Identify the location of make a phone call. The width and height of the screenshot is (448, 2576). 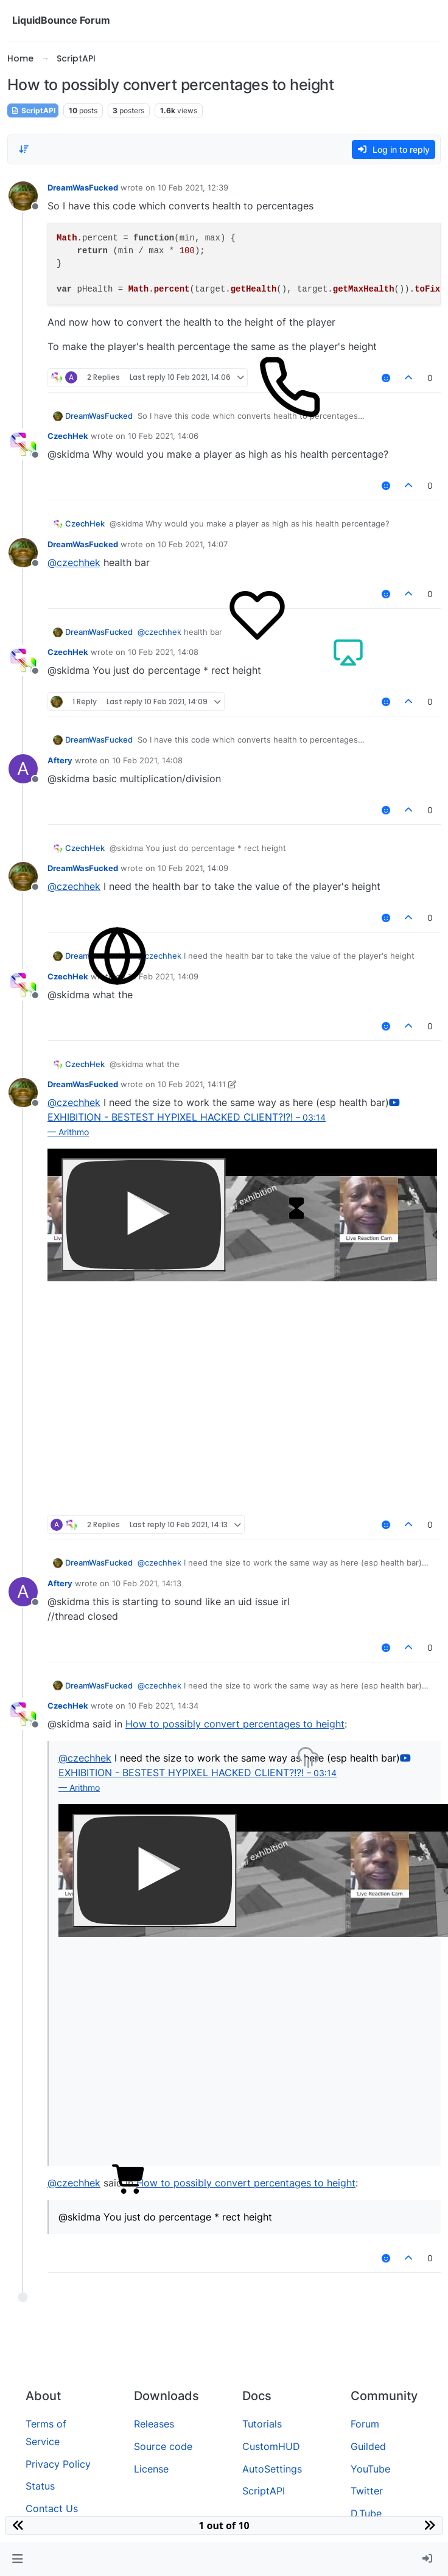
(290, 387).